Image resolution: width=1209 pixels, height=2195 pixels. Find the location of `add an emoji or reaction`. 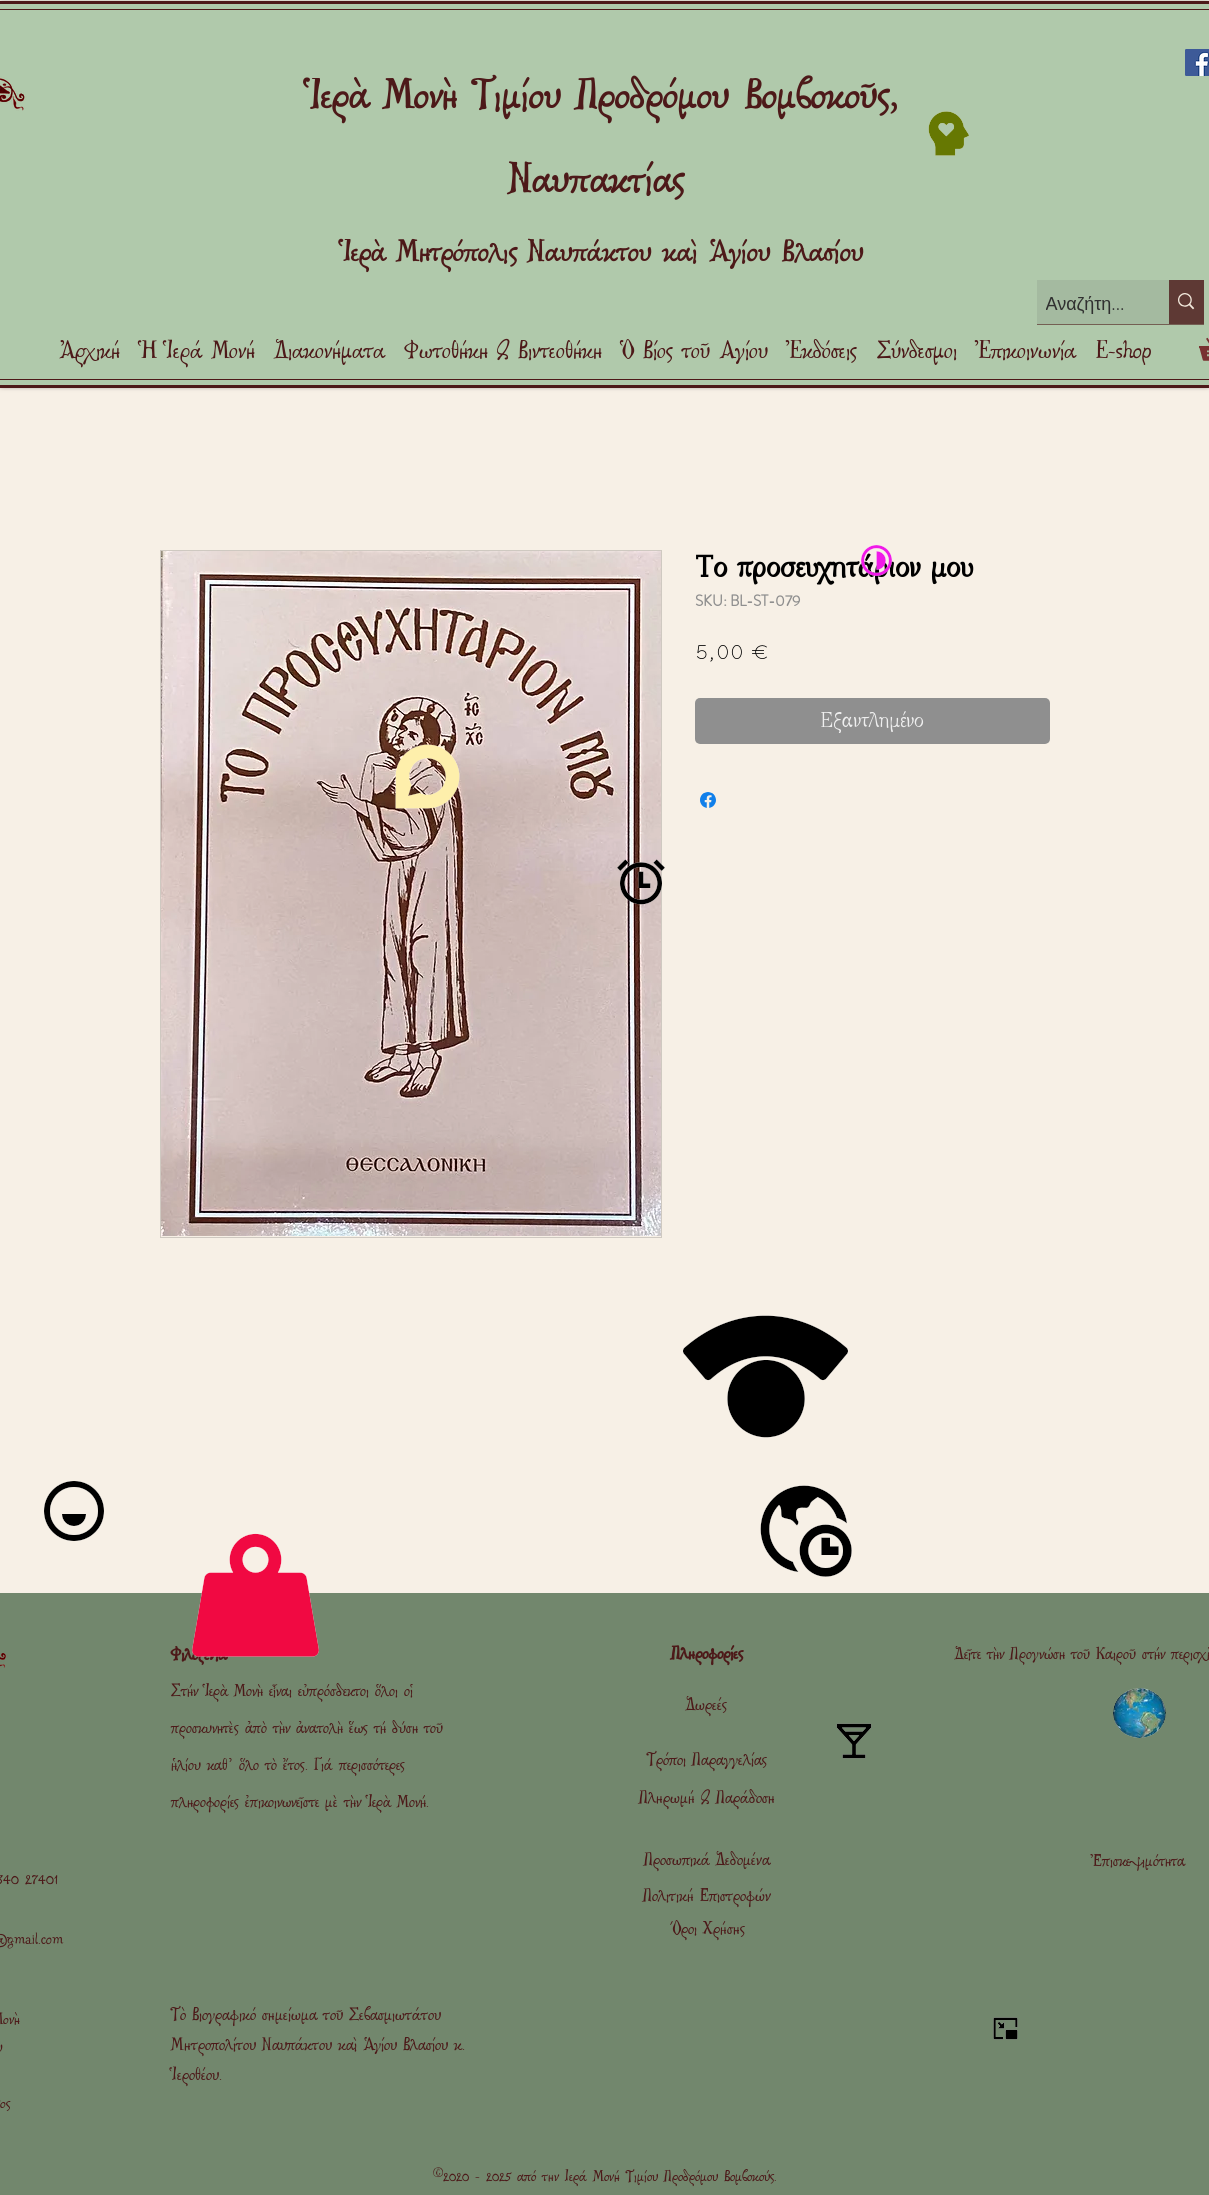

add an emoji or reaction is located at coordinates (74, 1511).